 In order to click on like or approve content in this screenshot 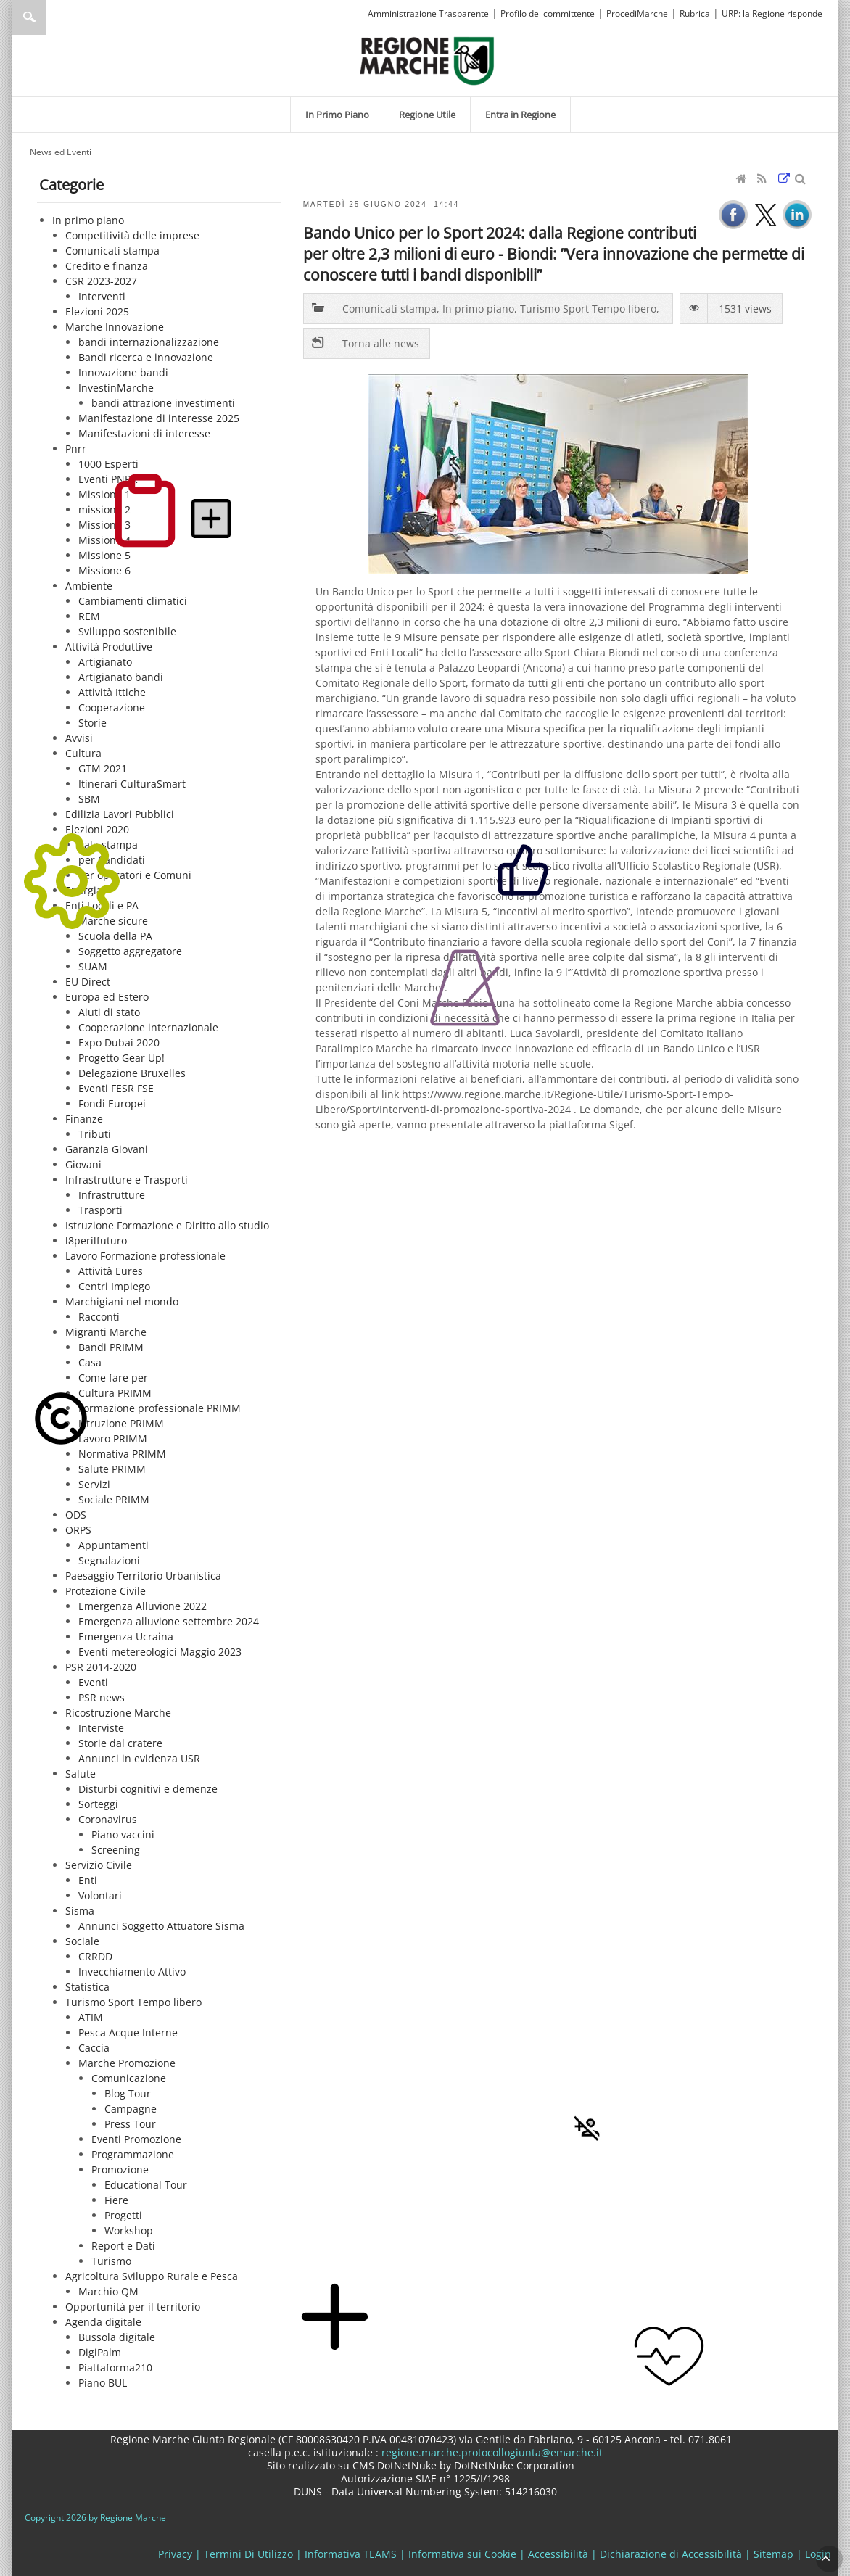, I will do `click(523, 870)`.